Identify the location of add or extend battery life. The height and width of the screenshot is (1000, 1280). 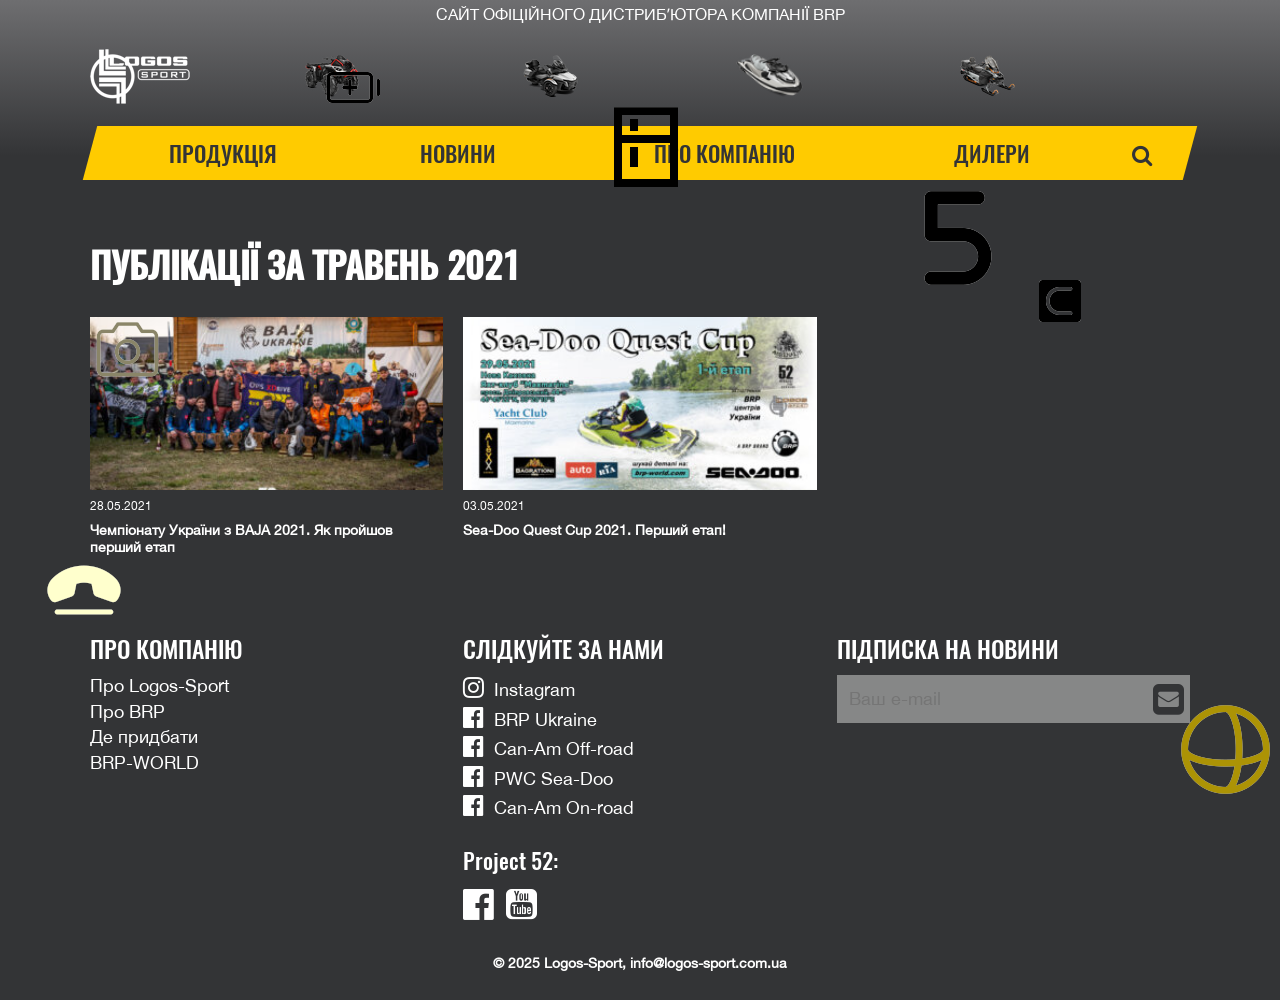
(352, 87).